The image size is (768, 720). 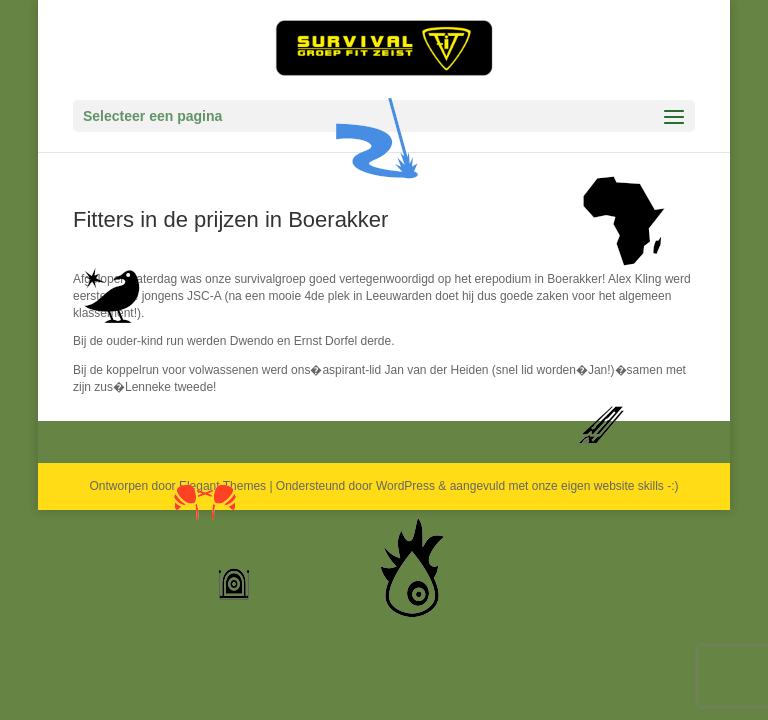 What do you see at coordinates (205, 502) in the screenshot?
I see `equip shoulder armor to your character` at bounding box center [205, 502].